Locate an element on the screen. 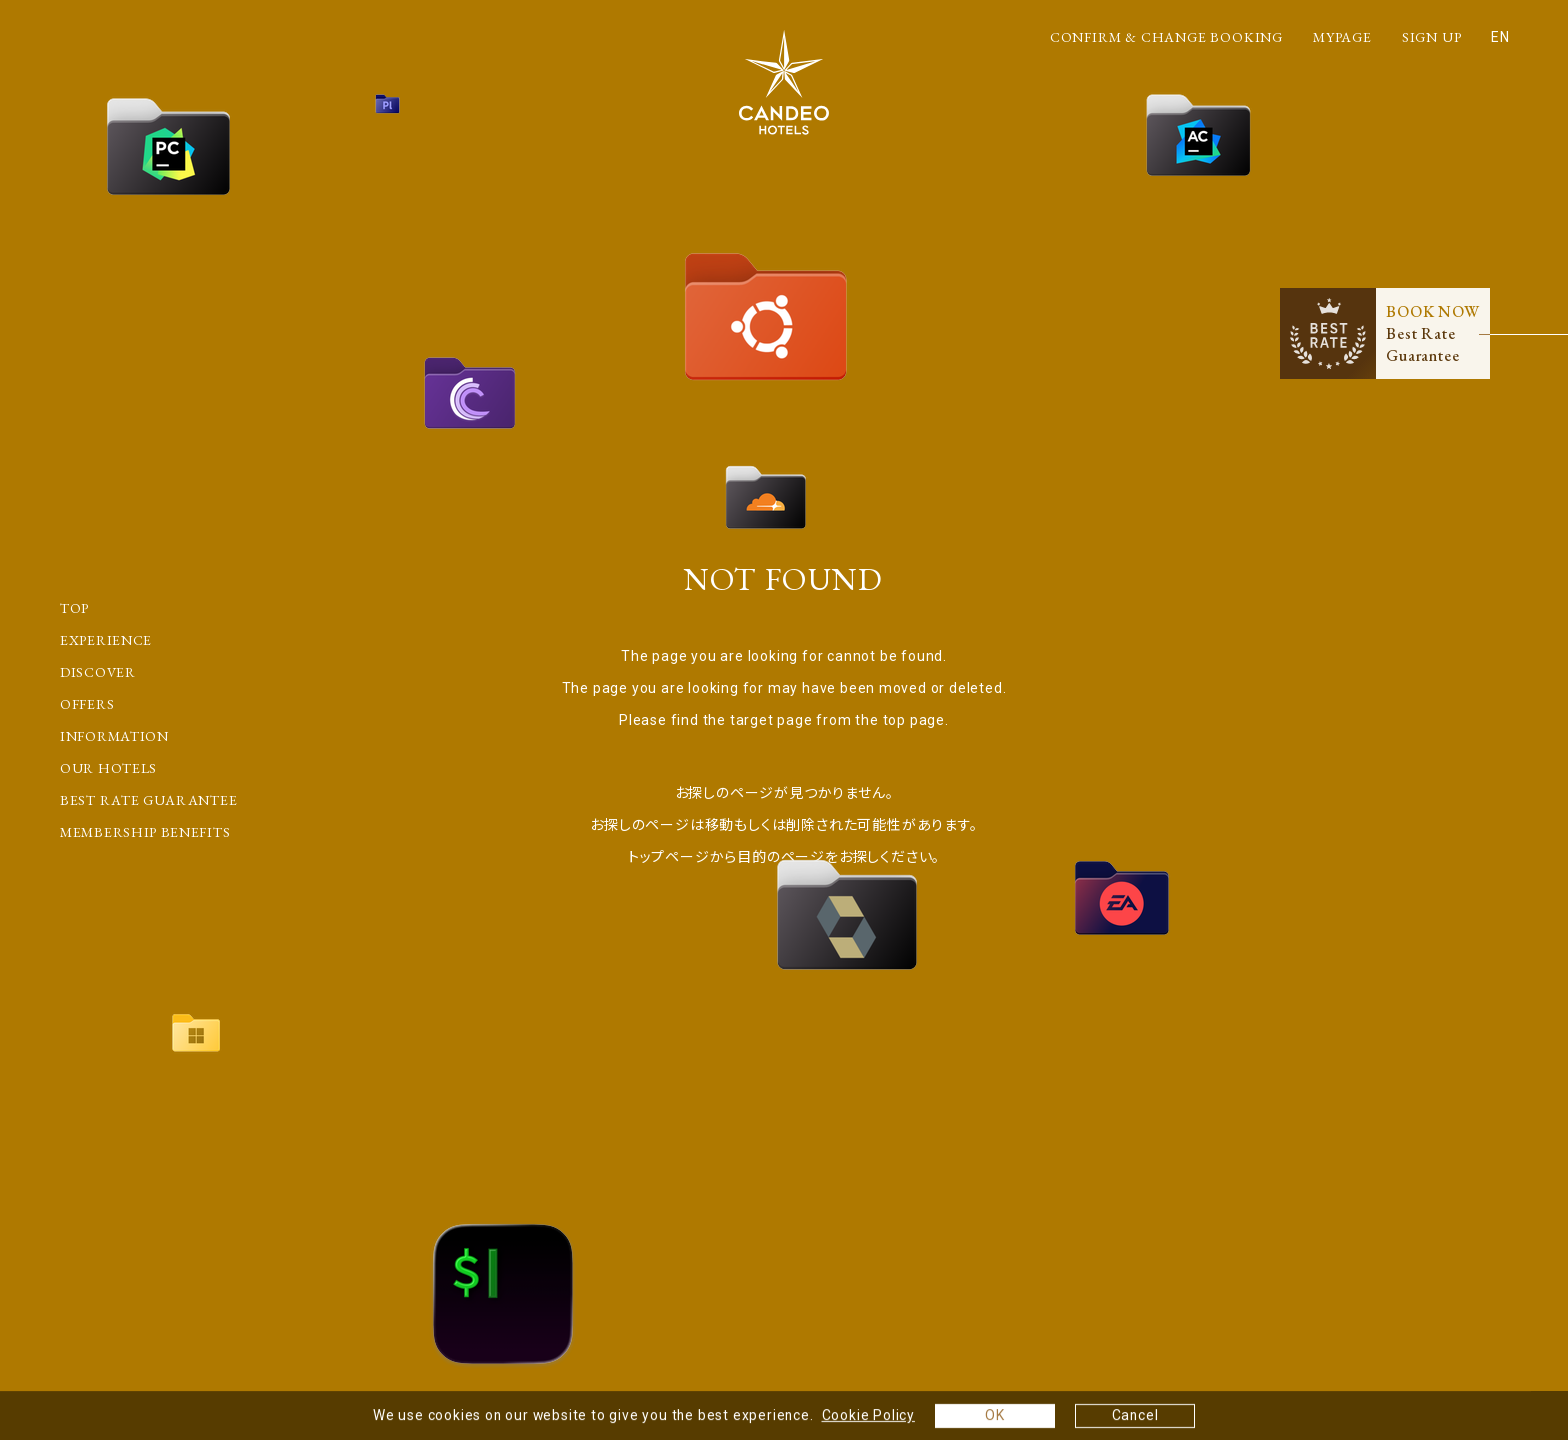 The image size is (1568, 1440). open folder containing bittorrent downloads is located at coordinates (469, 395).